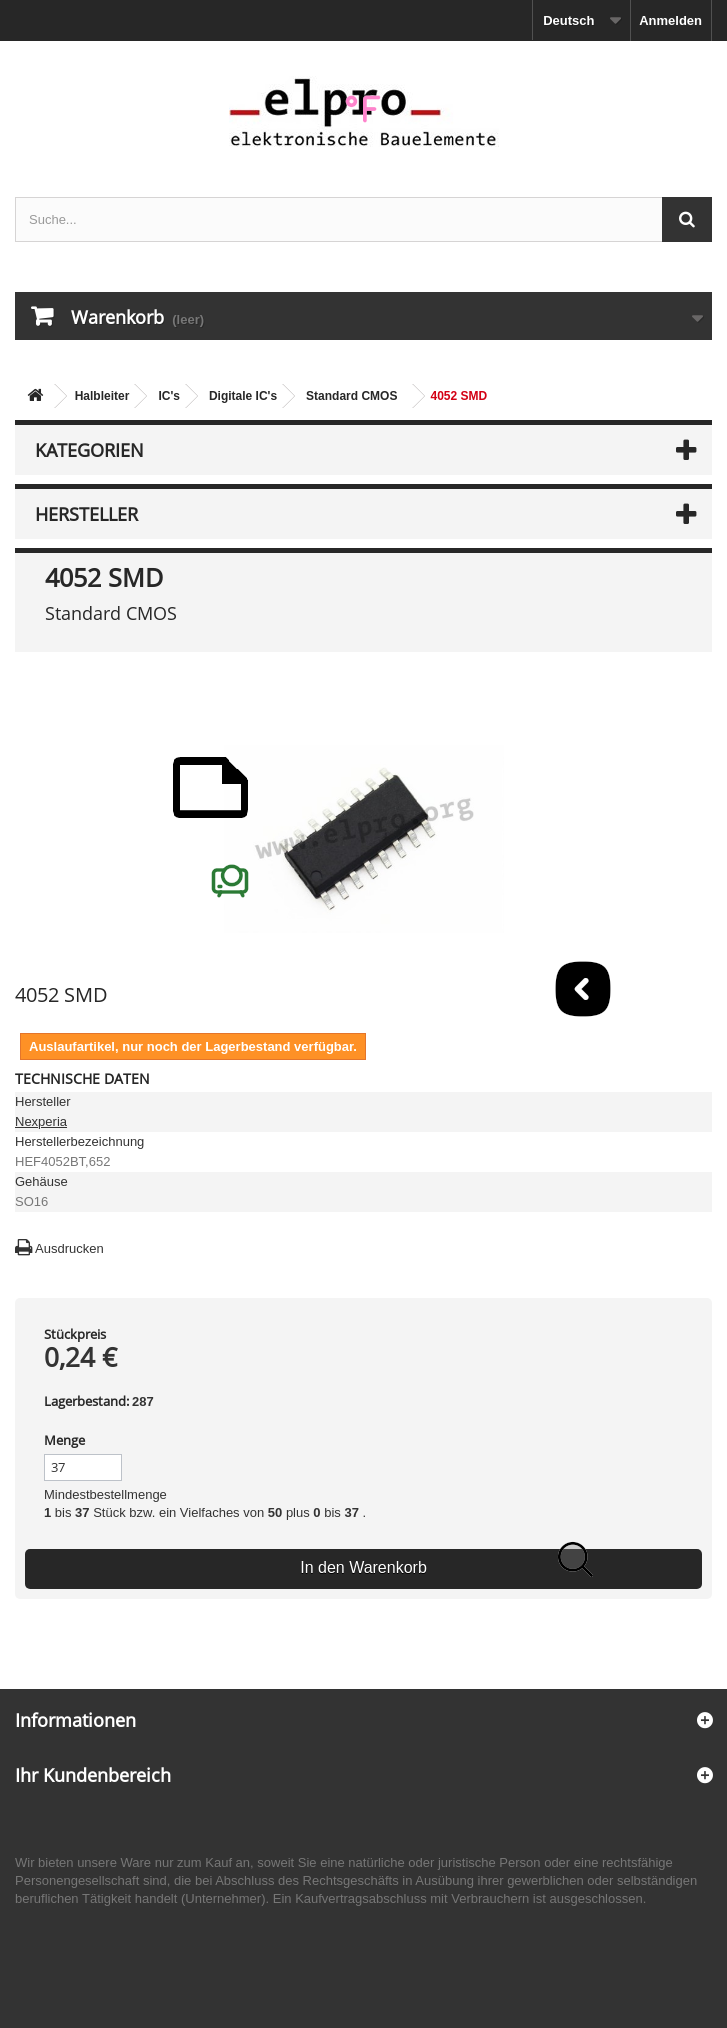 The height and width of the screenshot is (2028, 727). I want to click on create a new note, so click(210, 787).